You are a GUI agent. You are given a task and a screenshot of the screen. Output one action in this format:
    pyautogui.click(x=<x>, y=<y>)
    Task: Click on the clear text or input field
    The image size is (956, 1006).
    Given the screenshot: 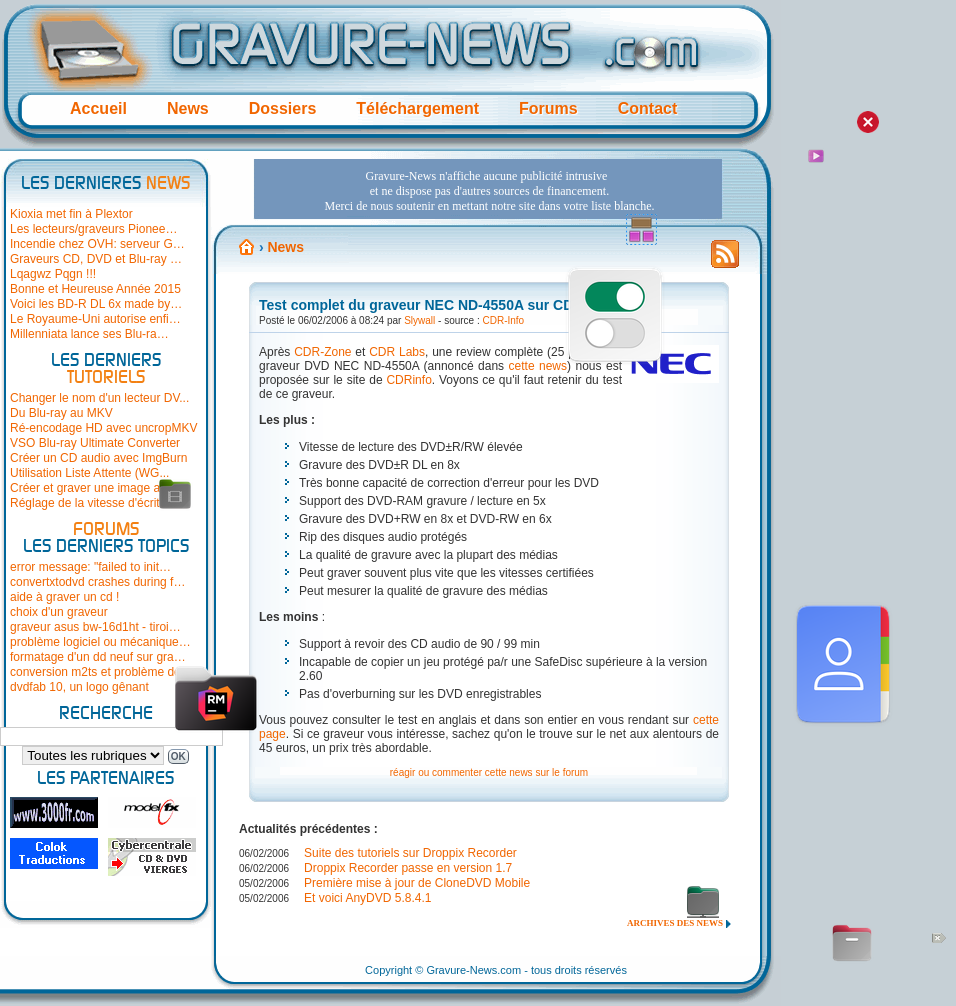 What is the action you would take?
    pyautogui.click(x=940, y=938)
    